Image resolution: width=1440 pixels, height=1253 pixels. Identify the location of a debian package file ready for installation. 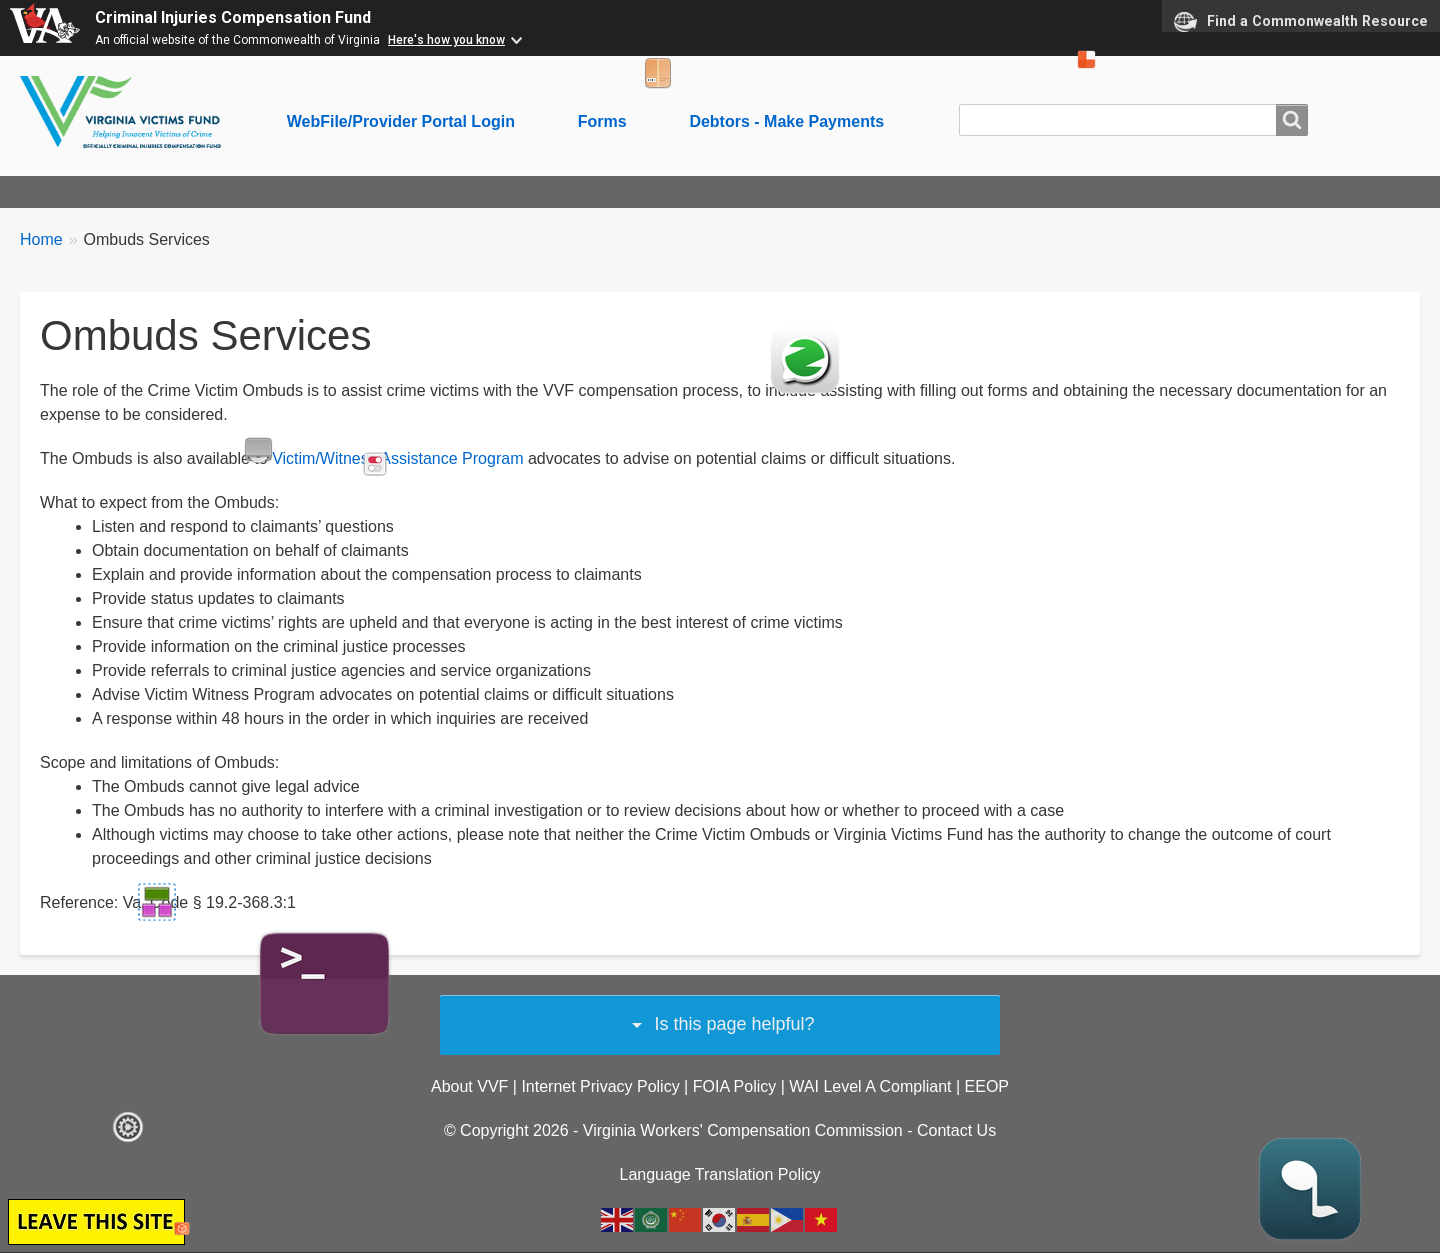
(658, 73).